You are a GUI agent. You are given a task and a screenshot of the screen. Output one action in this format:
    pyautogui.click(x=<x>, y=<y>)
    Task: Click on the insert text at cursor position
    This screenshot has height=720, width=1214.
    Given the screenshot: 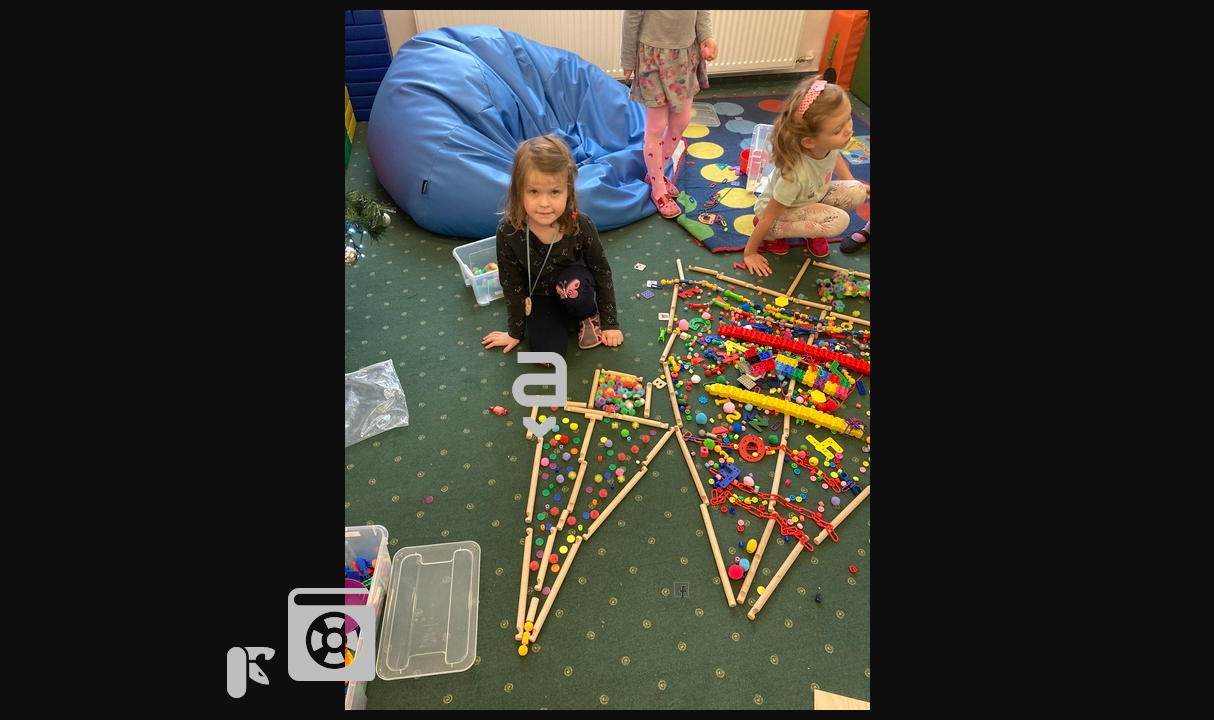 What is the action you would take?
    pyautogui.click(x=539, y=395)
    